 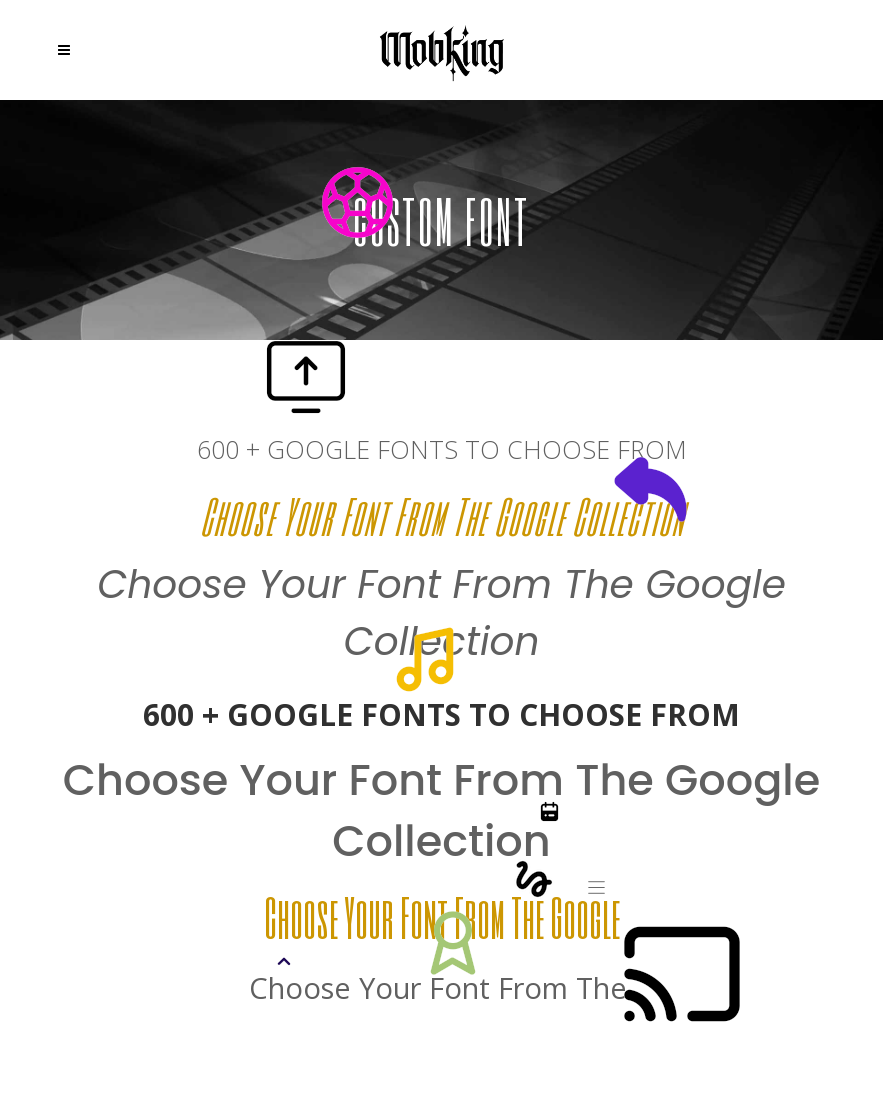 What do you see at coordinates (453, 943) in the screenshot?
I see `view achievements or awards` at bounding box center [453, 943].